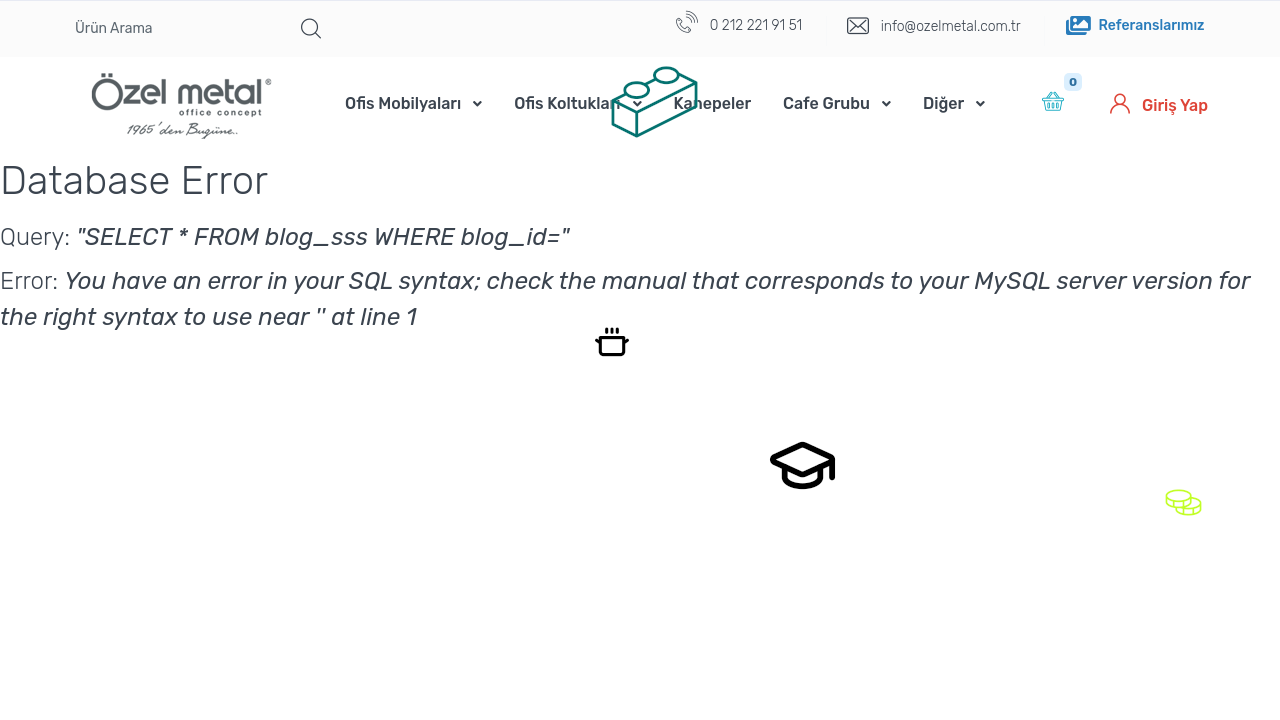 The height and width of the screenshot is (720, 1280). I want to click on view your coin balance or currency, so click(1183, 502).